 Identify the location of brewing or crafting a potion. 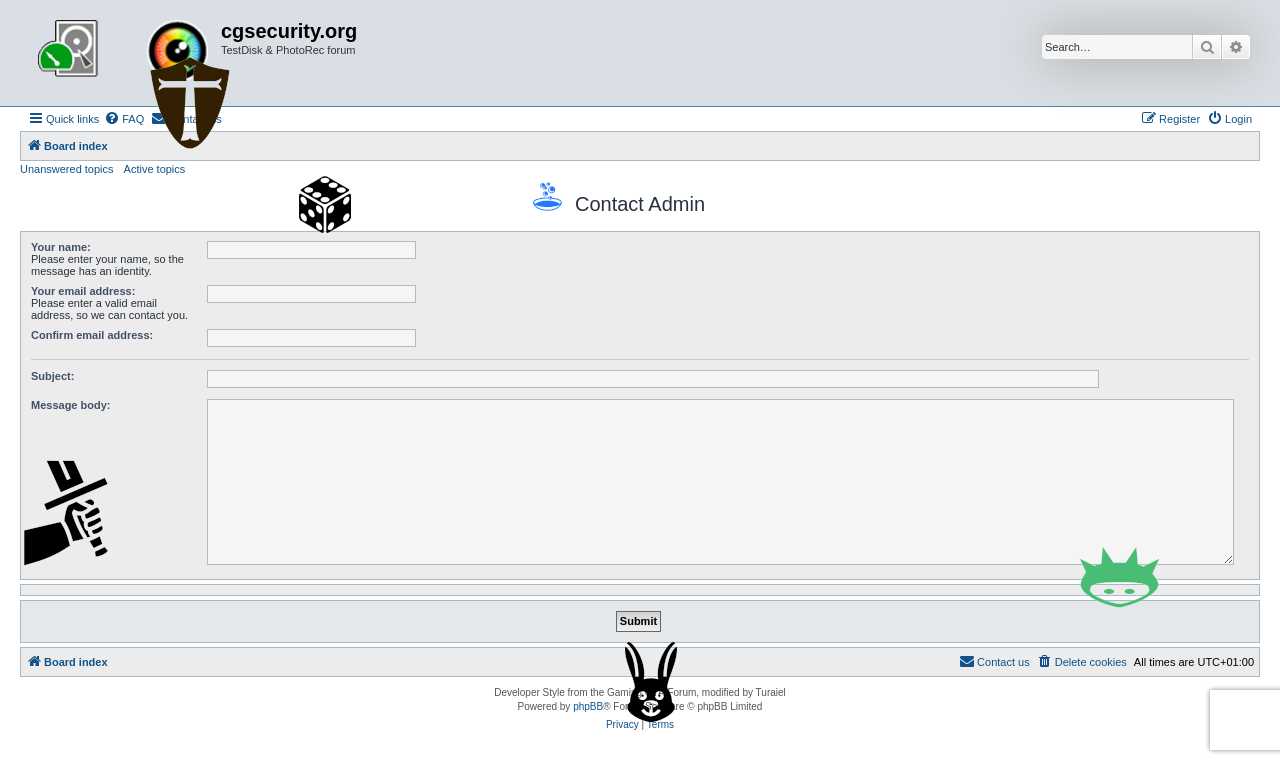
(547, 196).